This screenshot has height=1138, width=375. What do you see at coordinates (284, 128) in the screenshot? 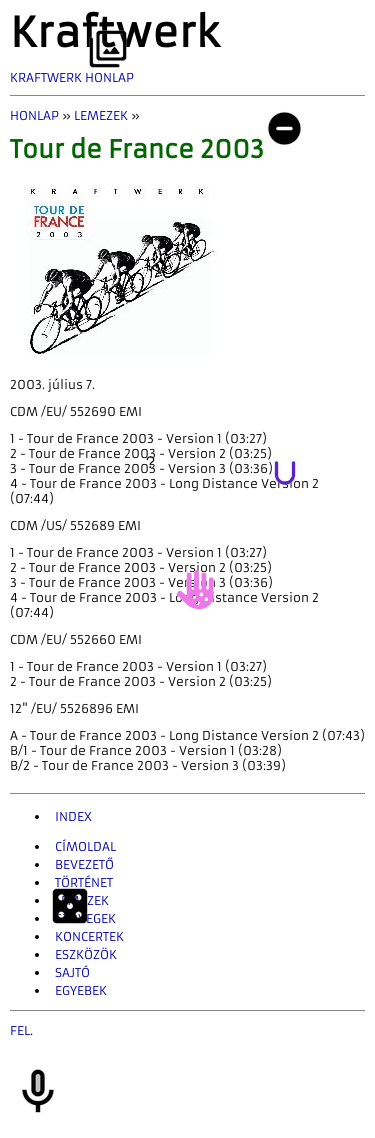
I see `remove an item from a list` at bounding box center [284, 128].